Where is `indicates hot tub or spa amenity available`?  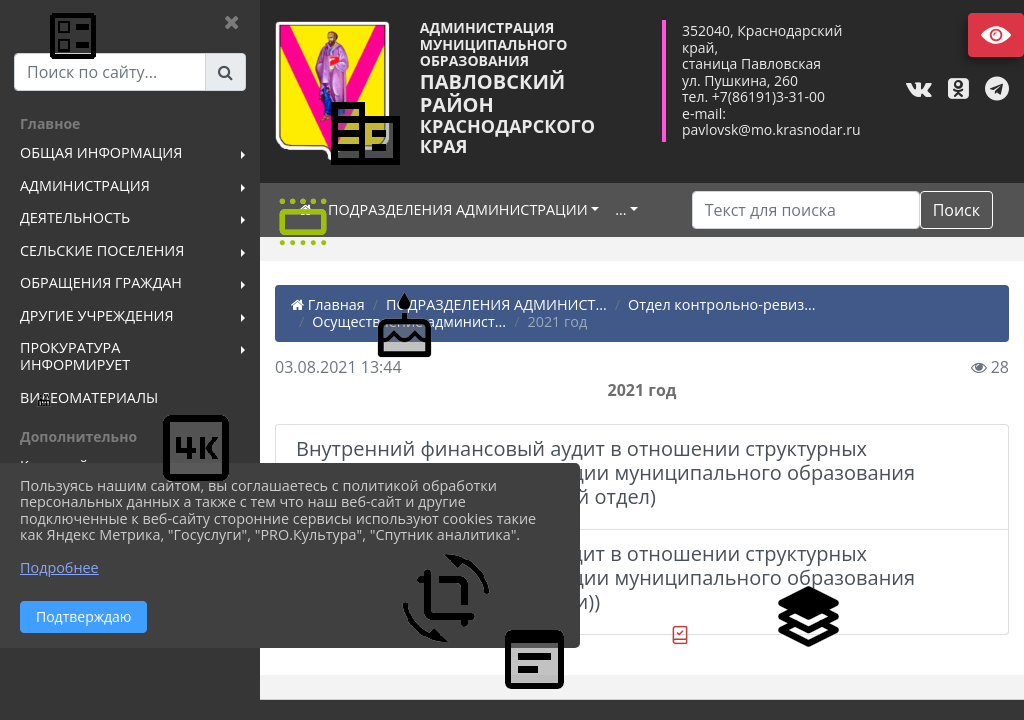
indicates hot tub or spa amenity available is located at coordinates (44, 400).